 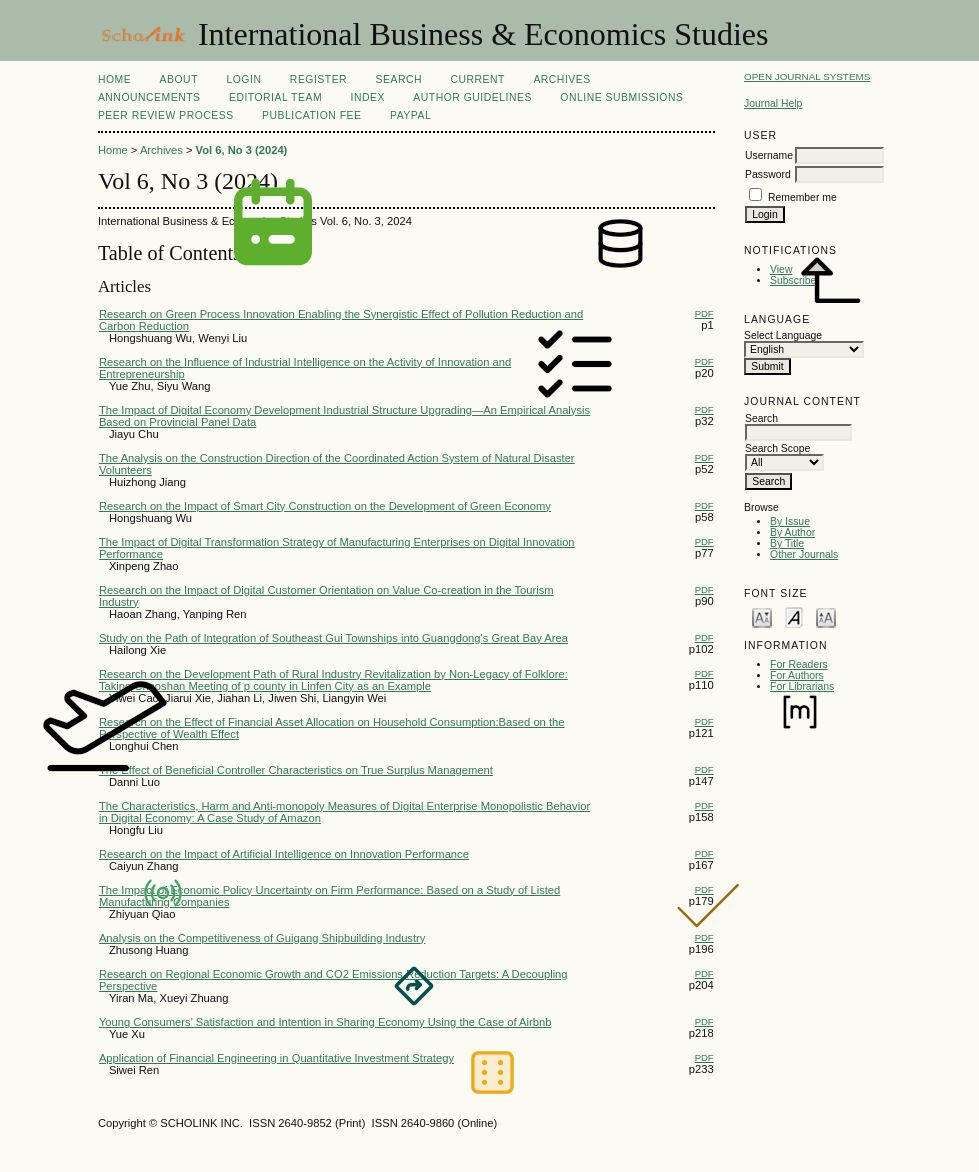 What do you see at coordinates (707, 903) in the screenshot?
I see `confirm or submit an action` at bounding box center [707, 903].